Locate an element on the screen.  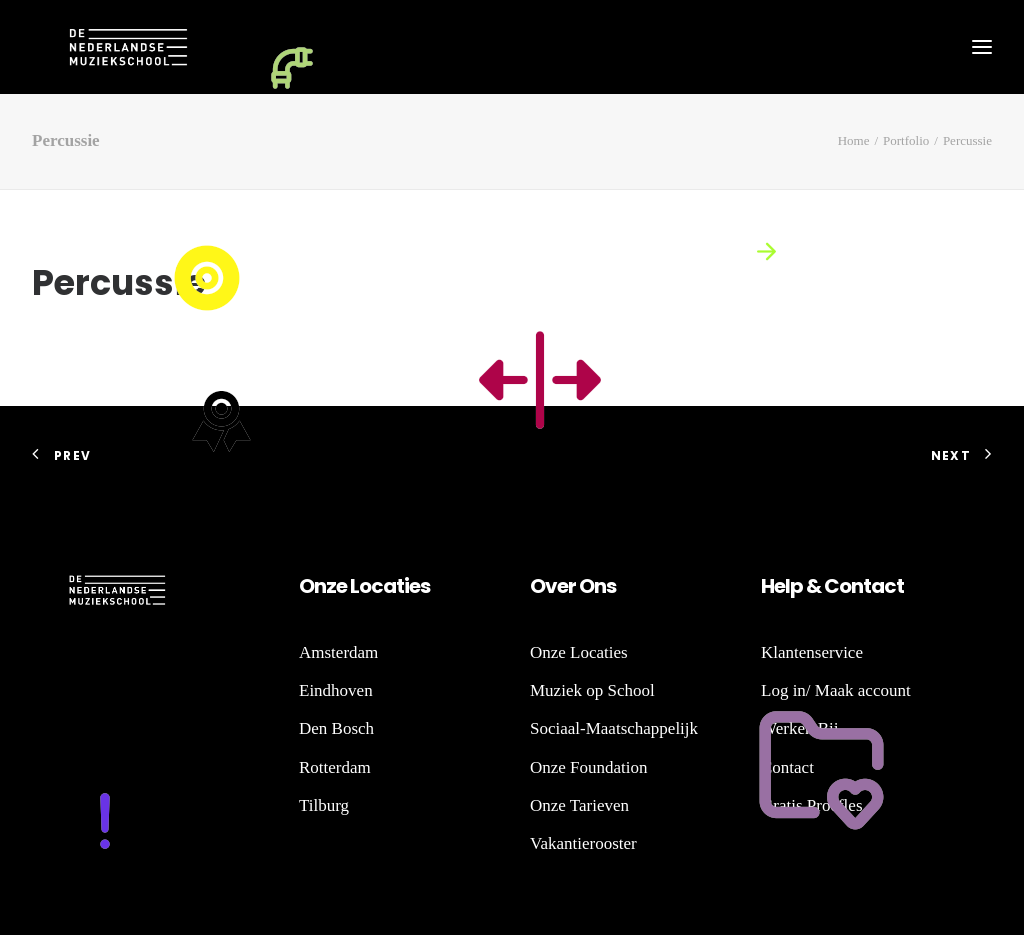
expand content horizontally is located at coordinates (540, 380).